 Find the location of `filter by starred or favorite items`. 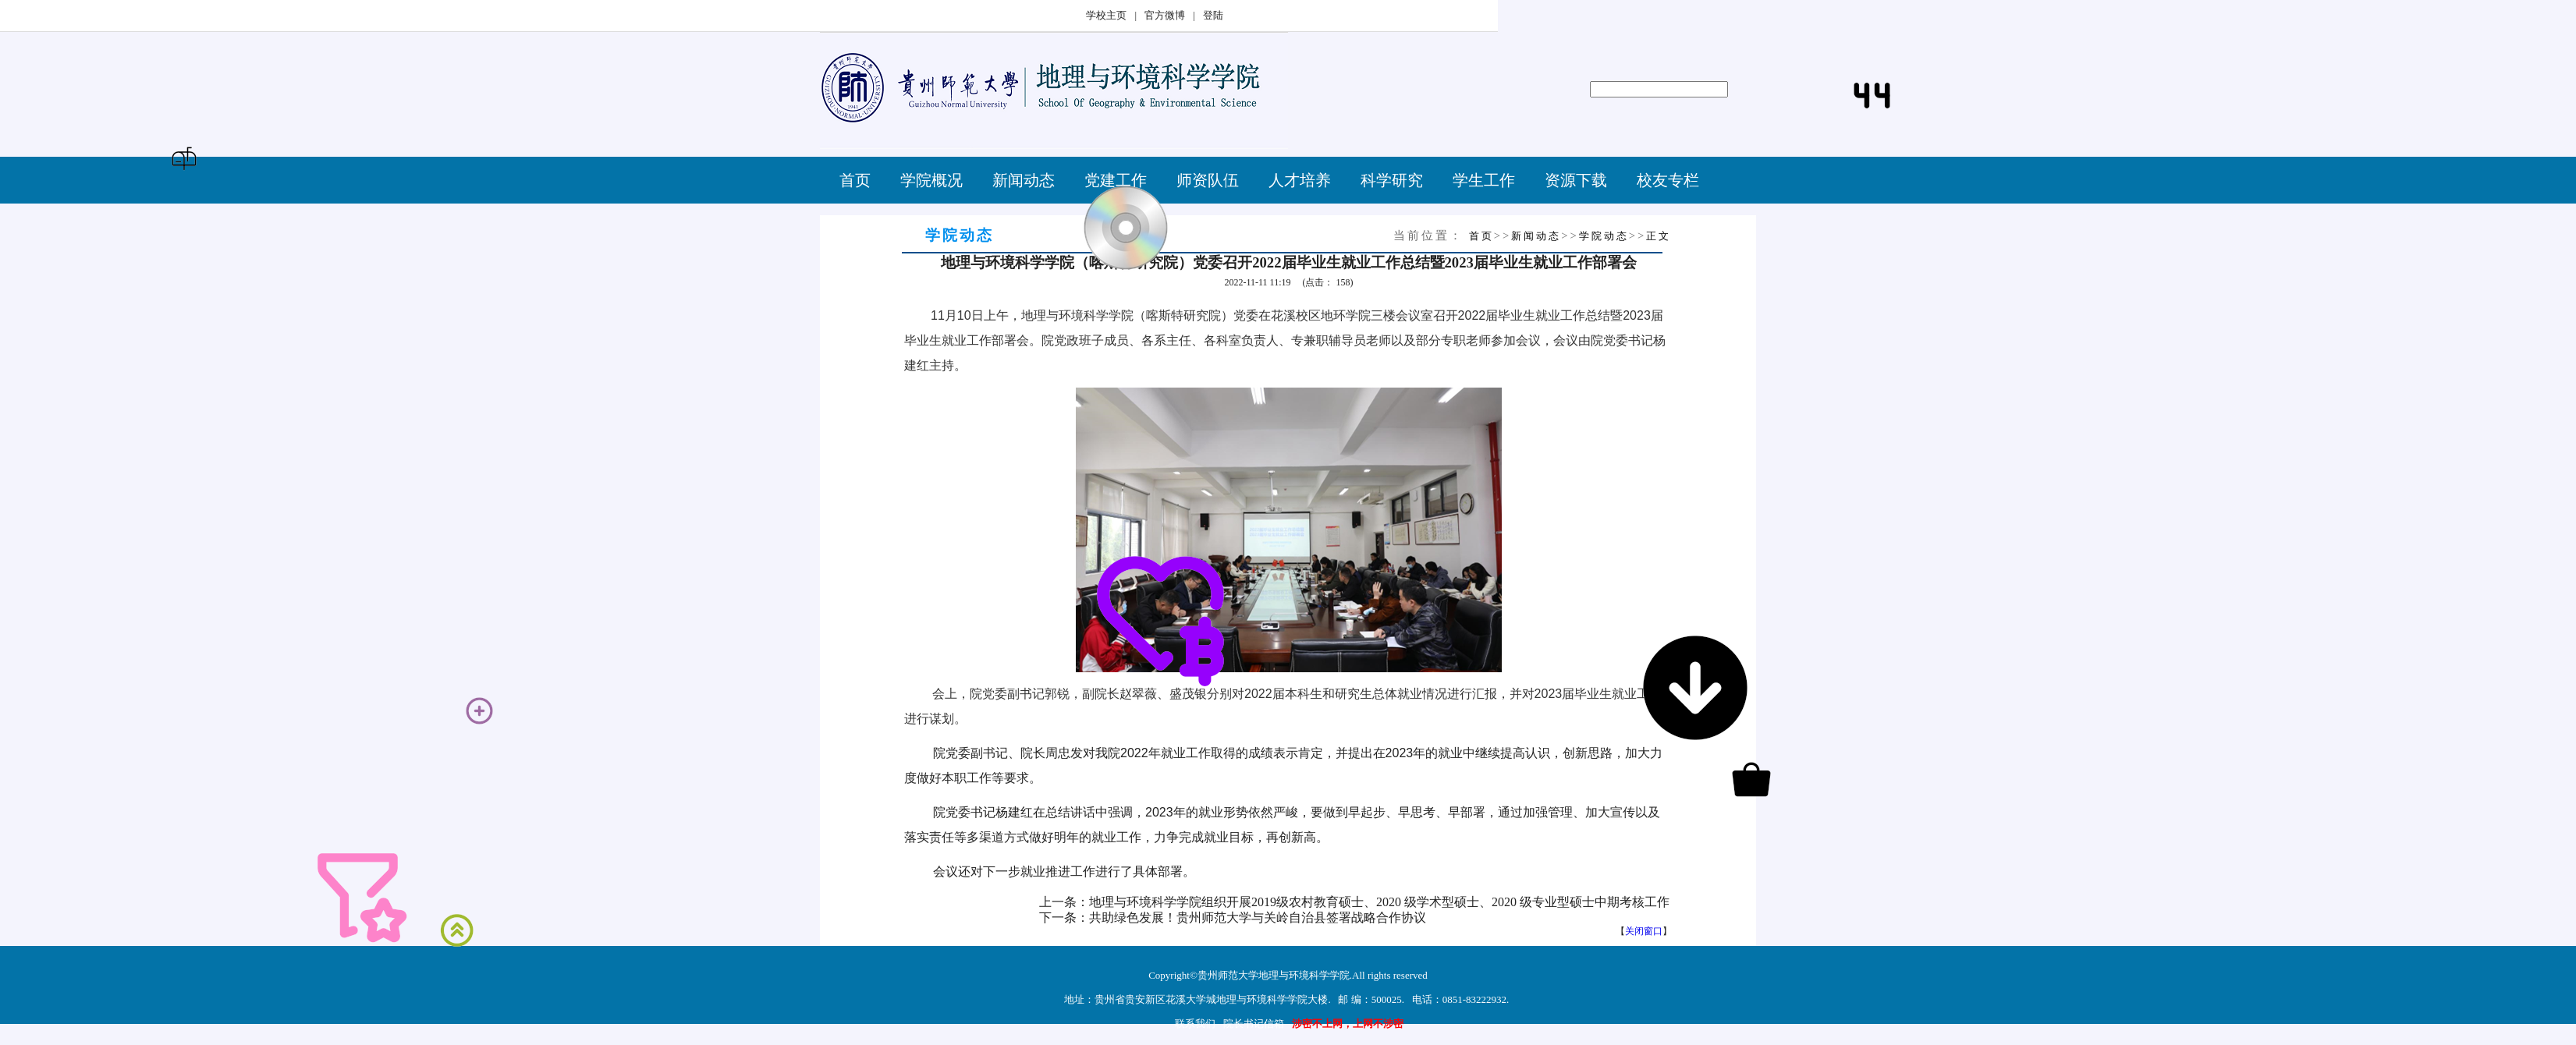

filter by starred or favorite items is located at coordinates (357, 893).